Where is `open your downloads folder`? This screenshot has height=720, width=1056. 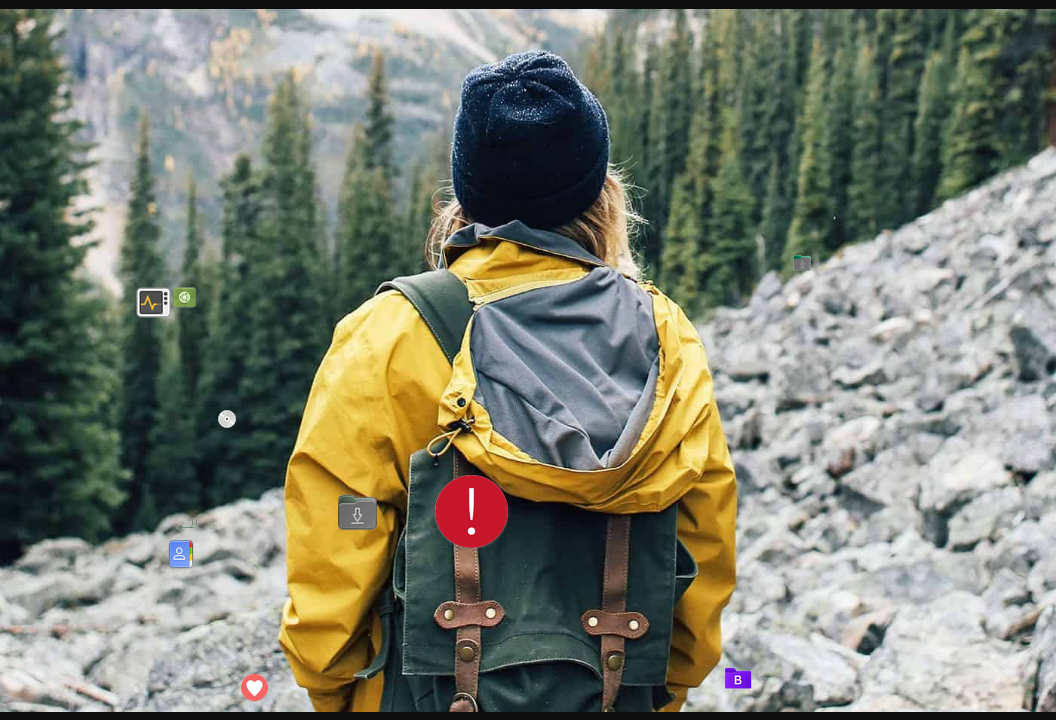
open your downloads folder is located at coordinates (357, 511).